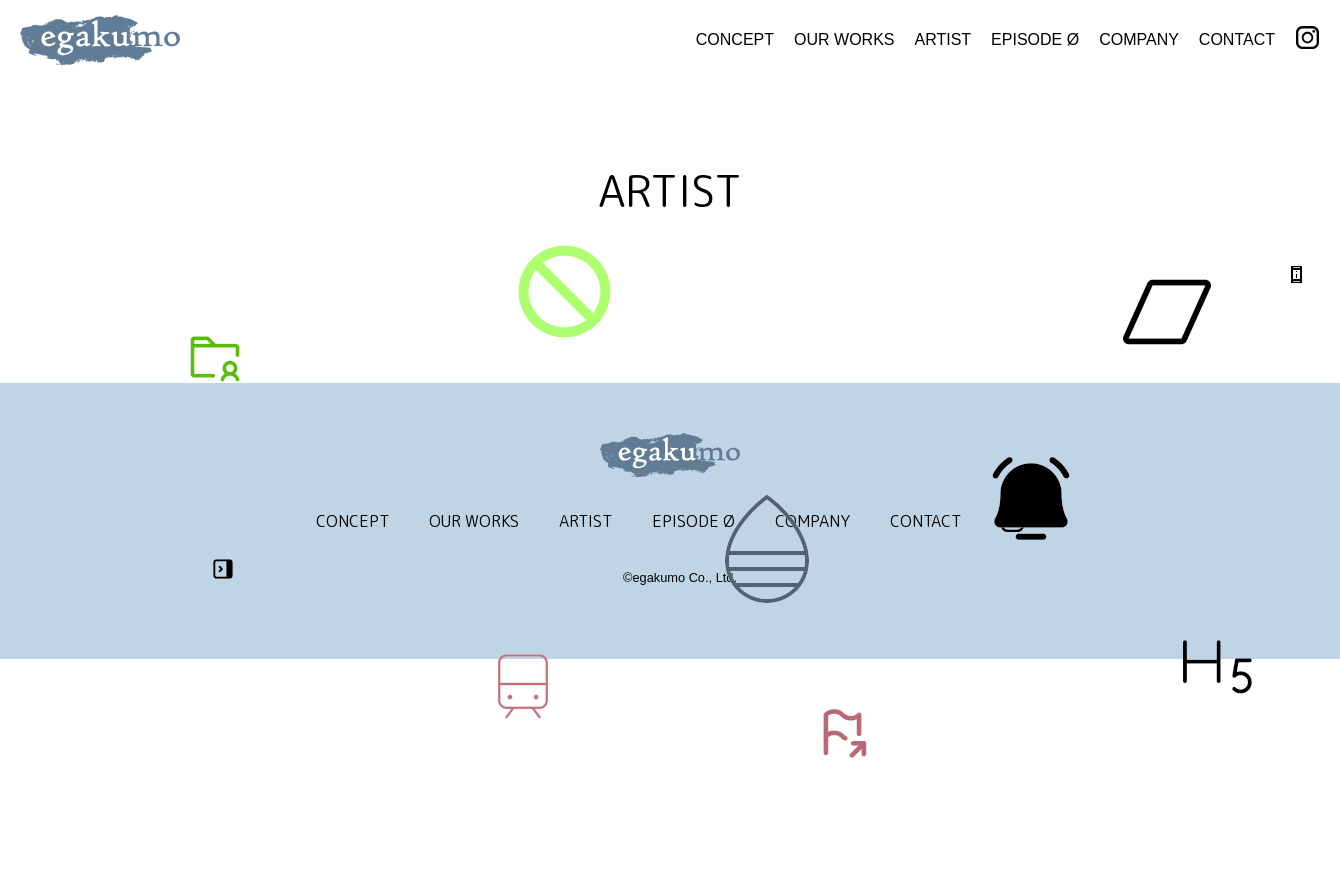 Image resolution: width=1340 pixels, height=870 pixels. I want to click on access train or rail transit options, so click(523, 684).